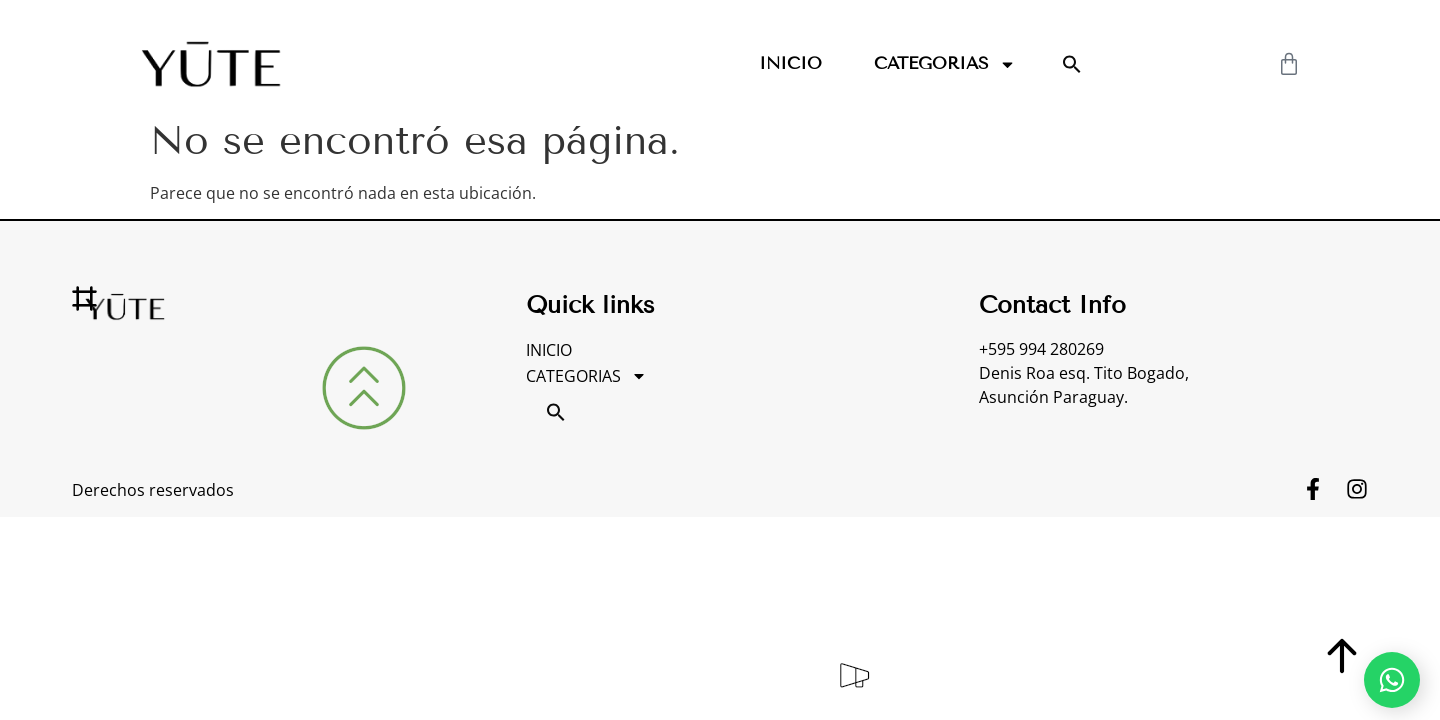  What do you see at coordinates (364, 388) in the screenshot?
I see `scroll to top of page` at bounding box center [364, 388].